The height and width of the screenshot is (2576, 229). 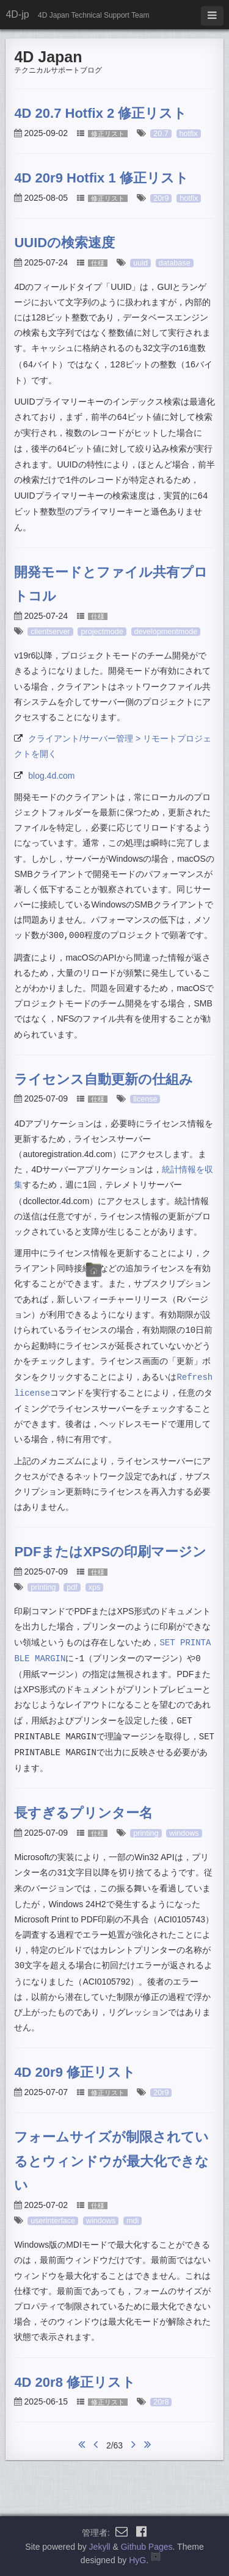 What do you see at coordinates (93, 1269) in the screenshot?
I see `access your home folder` at bounding box center [93, 1269].